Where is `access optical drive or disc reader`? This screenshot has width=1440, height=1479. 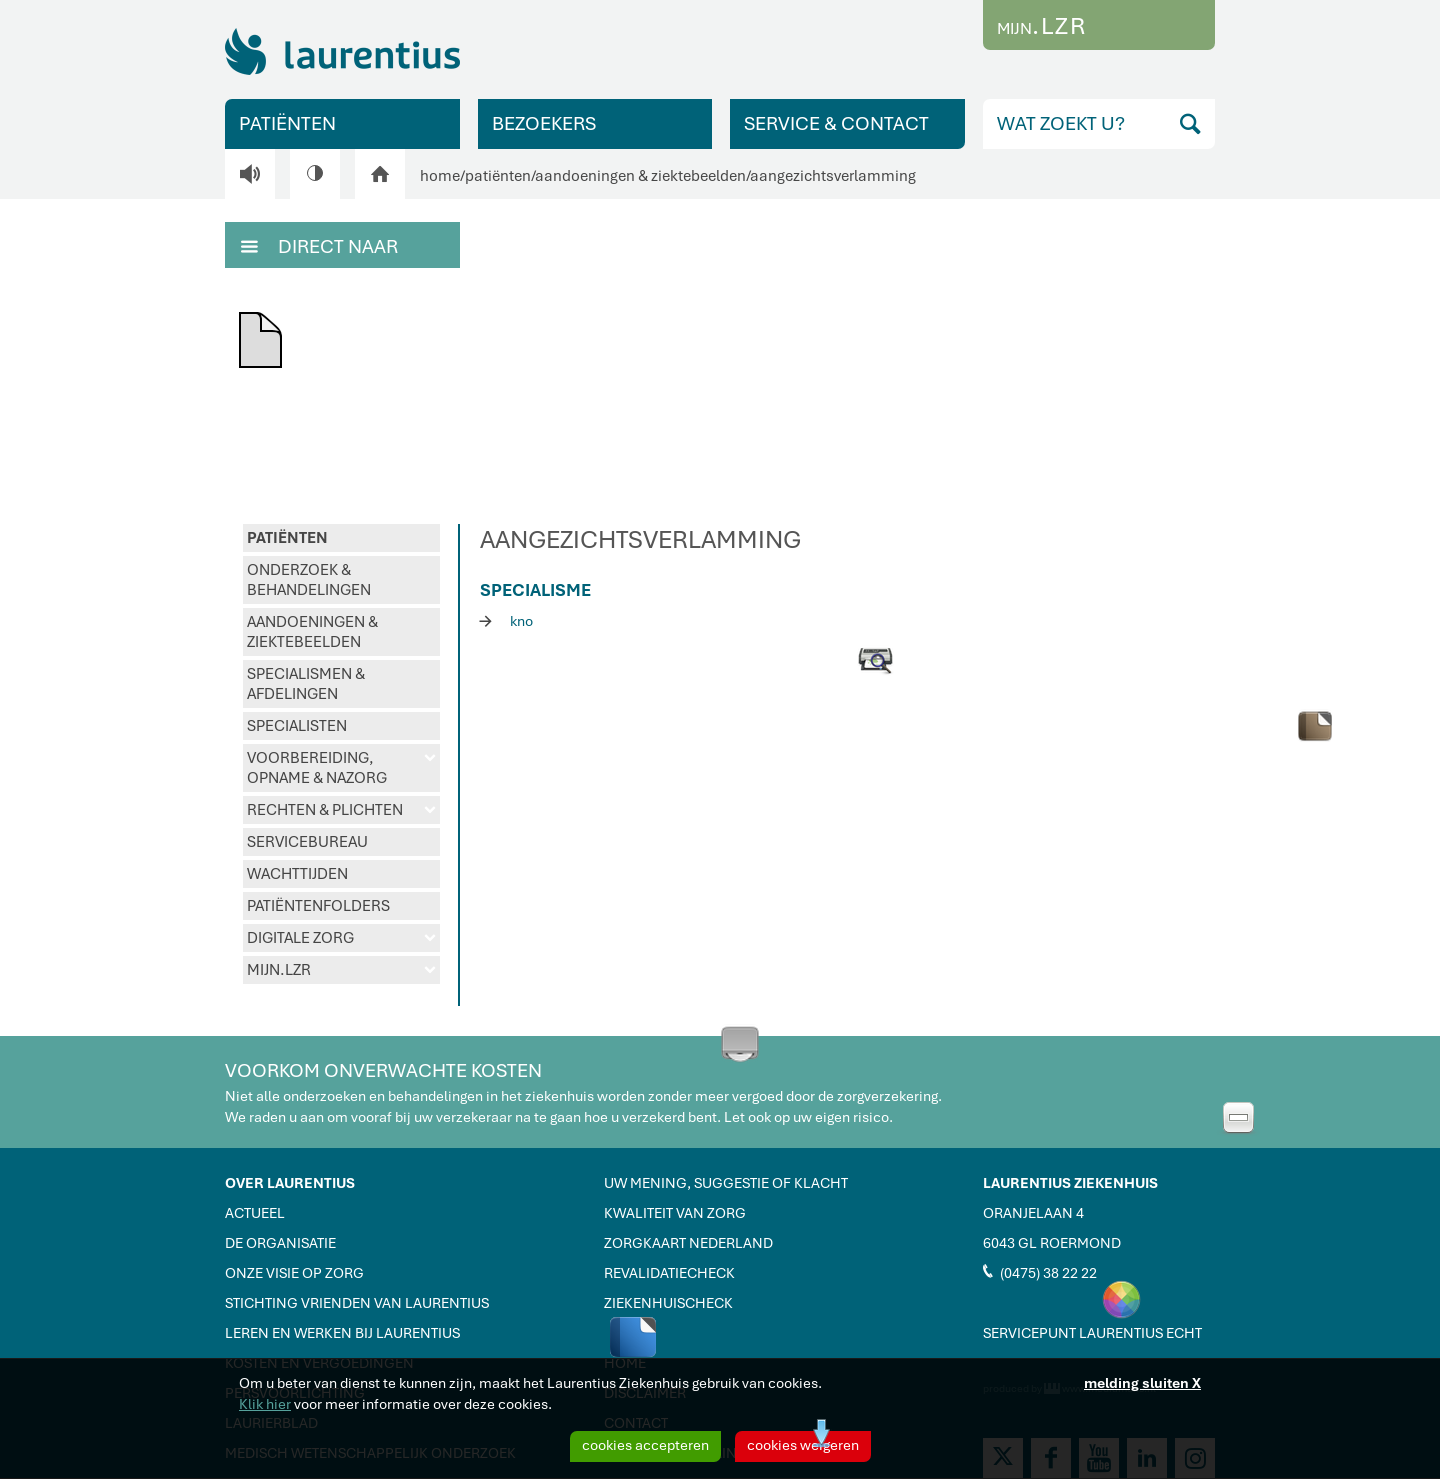 access optical drive or disc reader is located at coordinates (740, 1043).